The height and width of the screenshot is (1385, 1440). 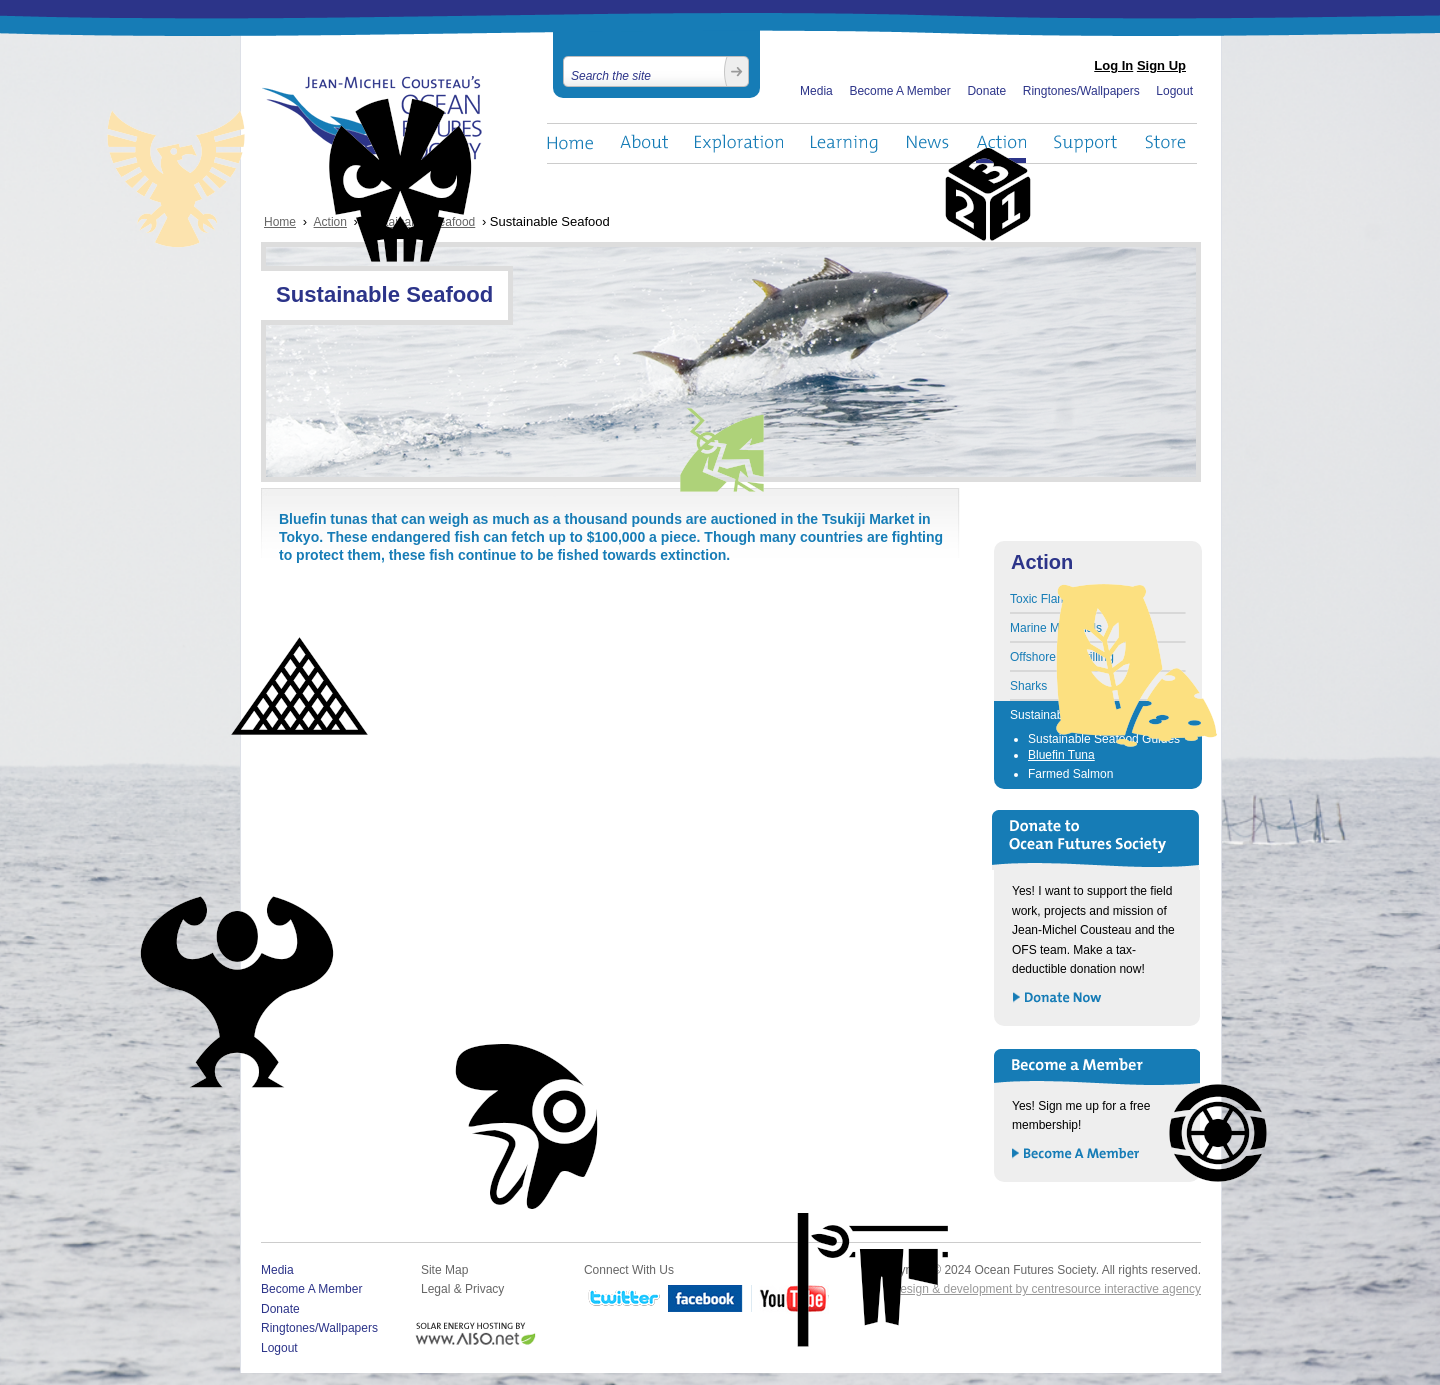 I want to click on activate a lightning-based attack or ability, so click(x=722, y=450).